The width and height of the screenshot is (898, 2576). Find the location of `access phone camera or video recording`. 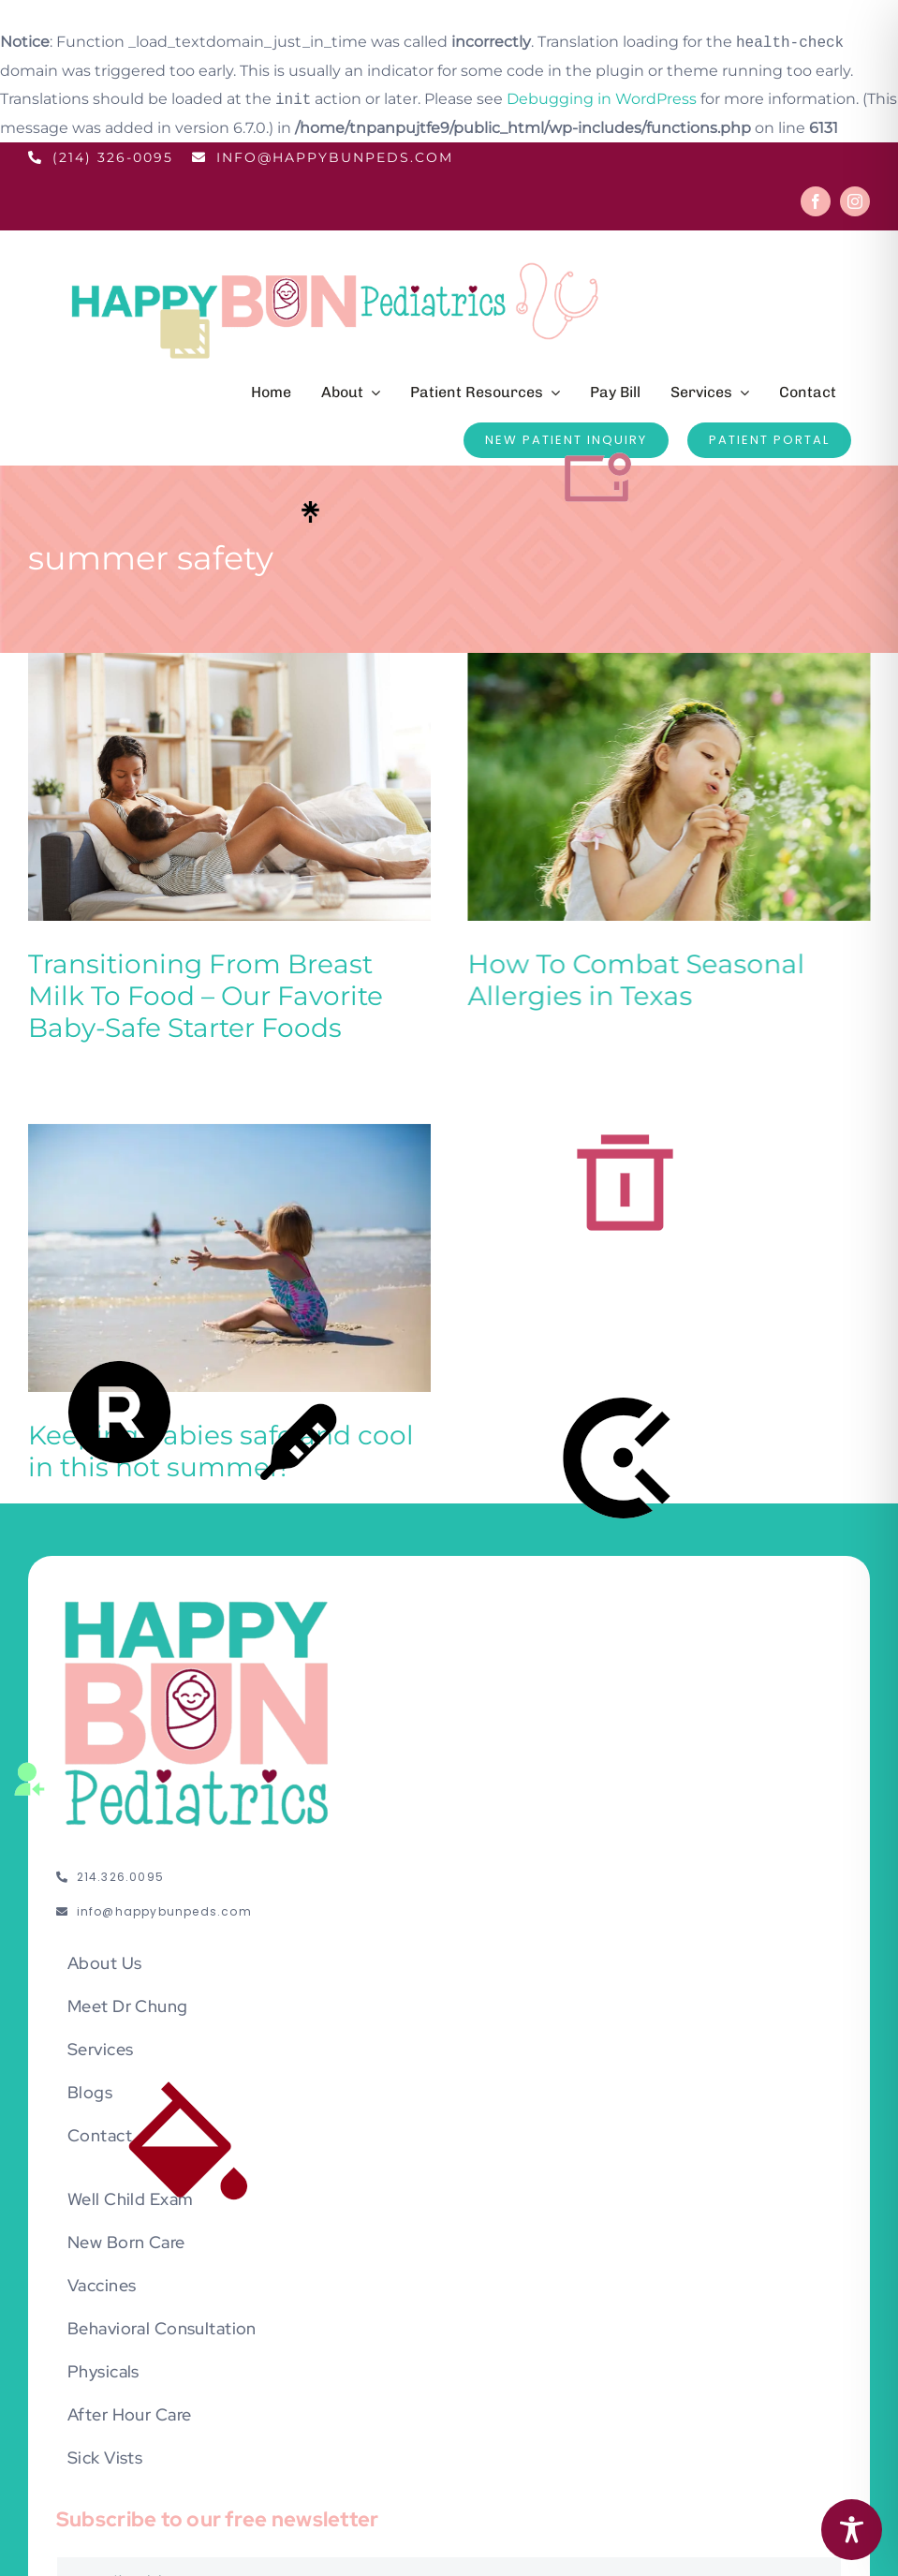

access phone camera or video recording is located at coordinates (596, 479).